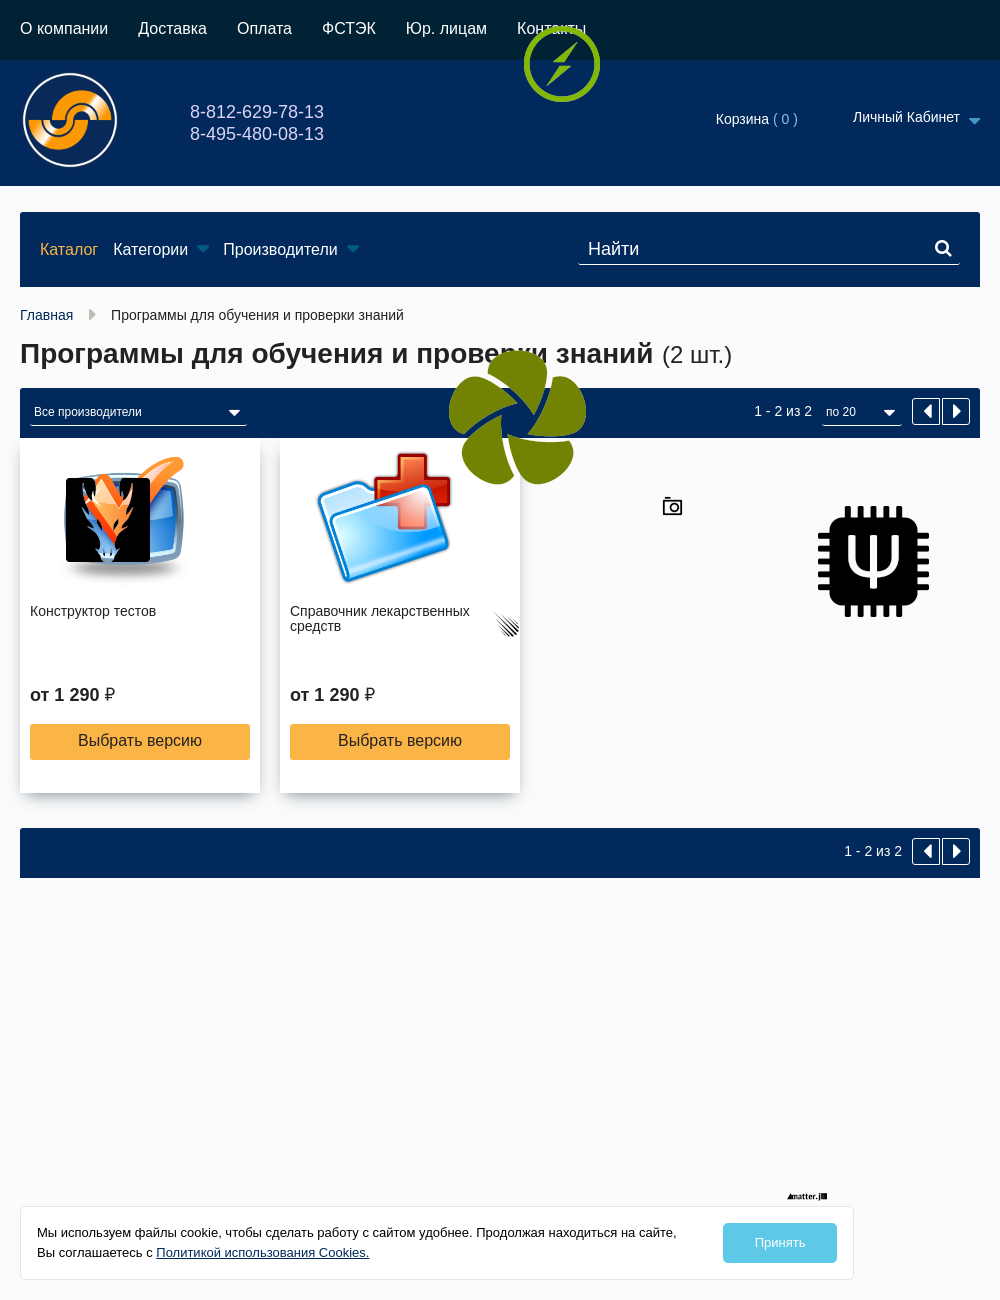 This screenshot has width=1000, height=1300. I want to click on QMK firmware project logo, so click(873, 561).